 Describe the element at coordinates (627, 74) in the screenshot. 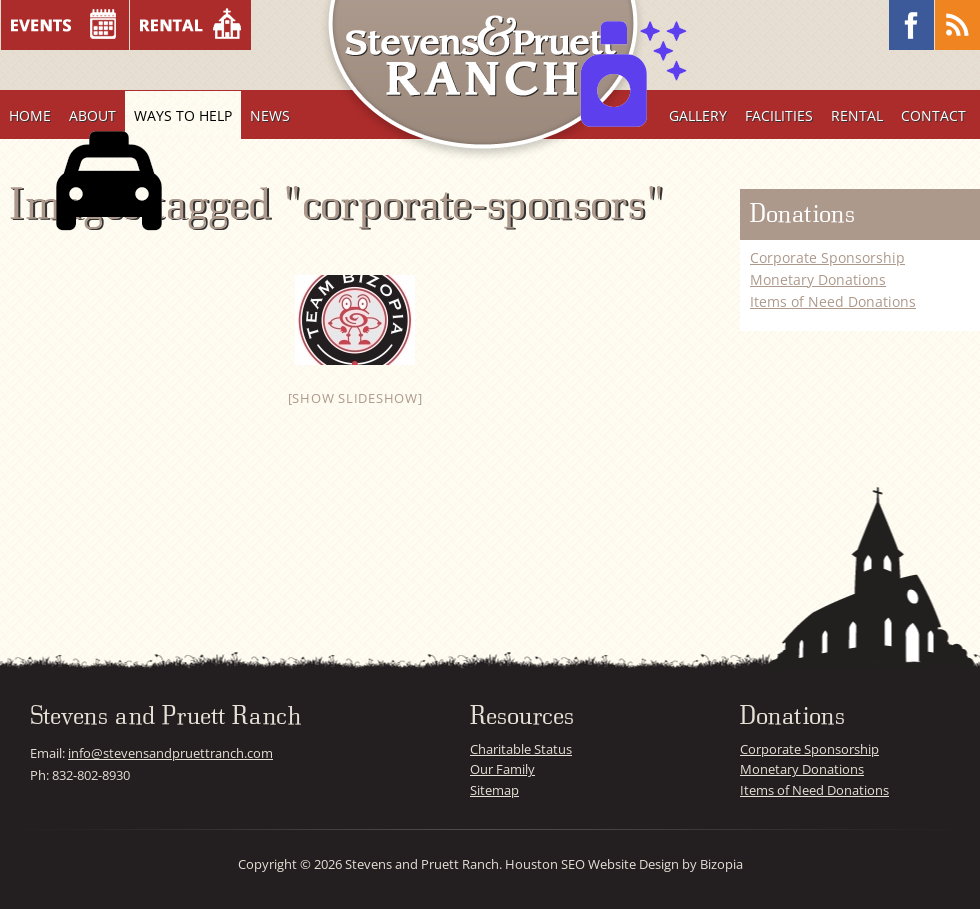

I see `air freshener or fragrance settings` at that location.